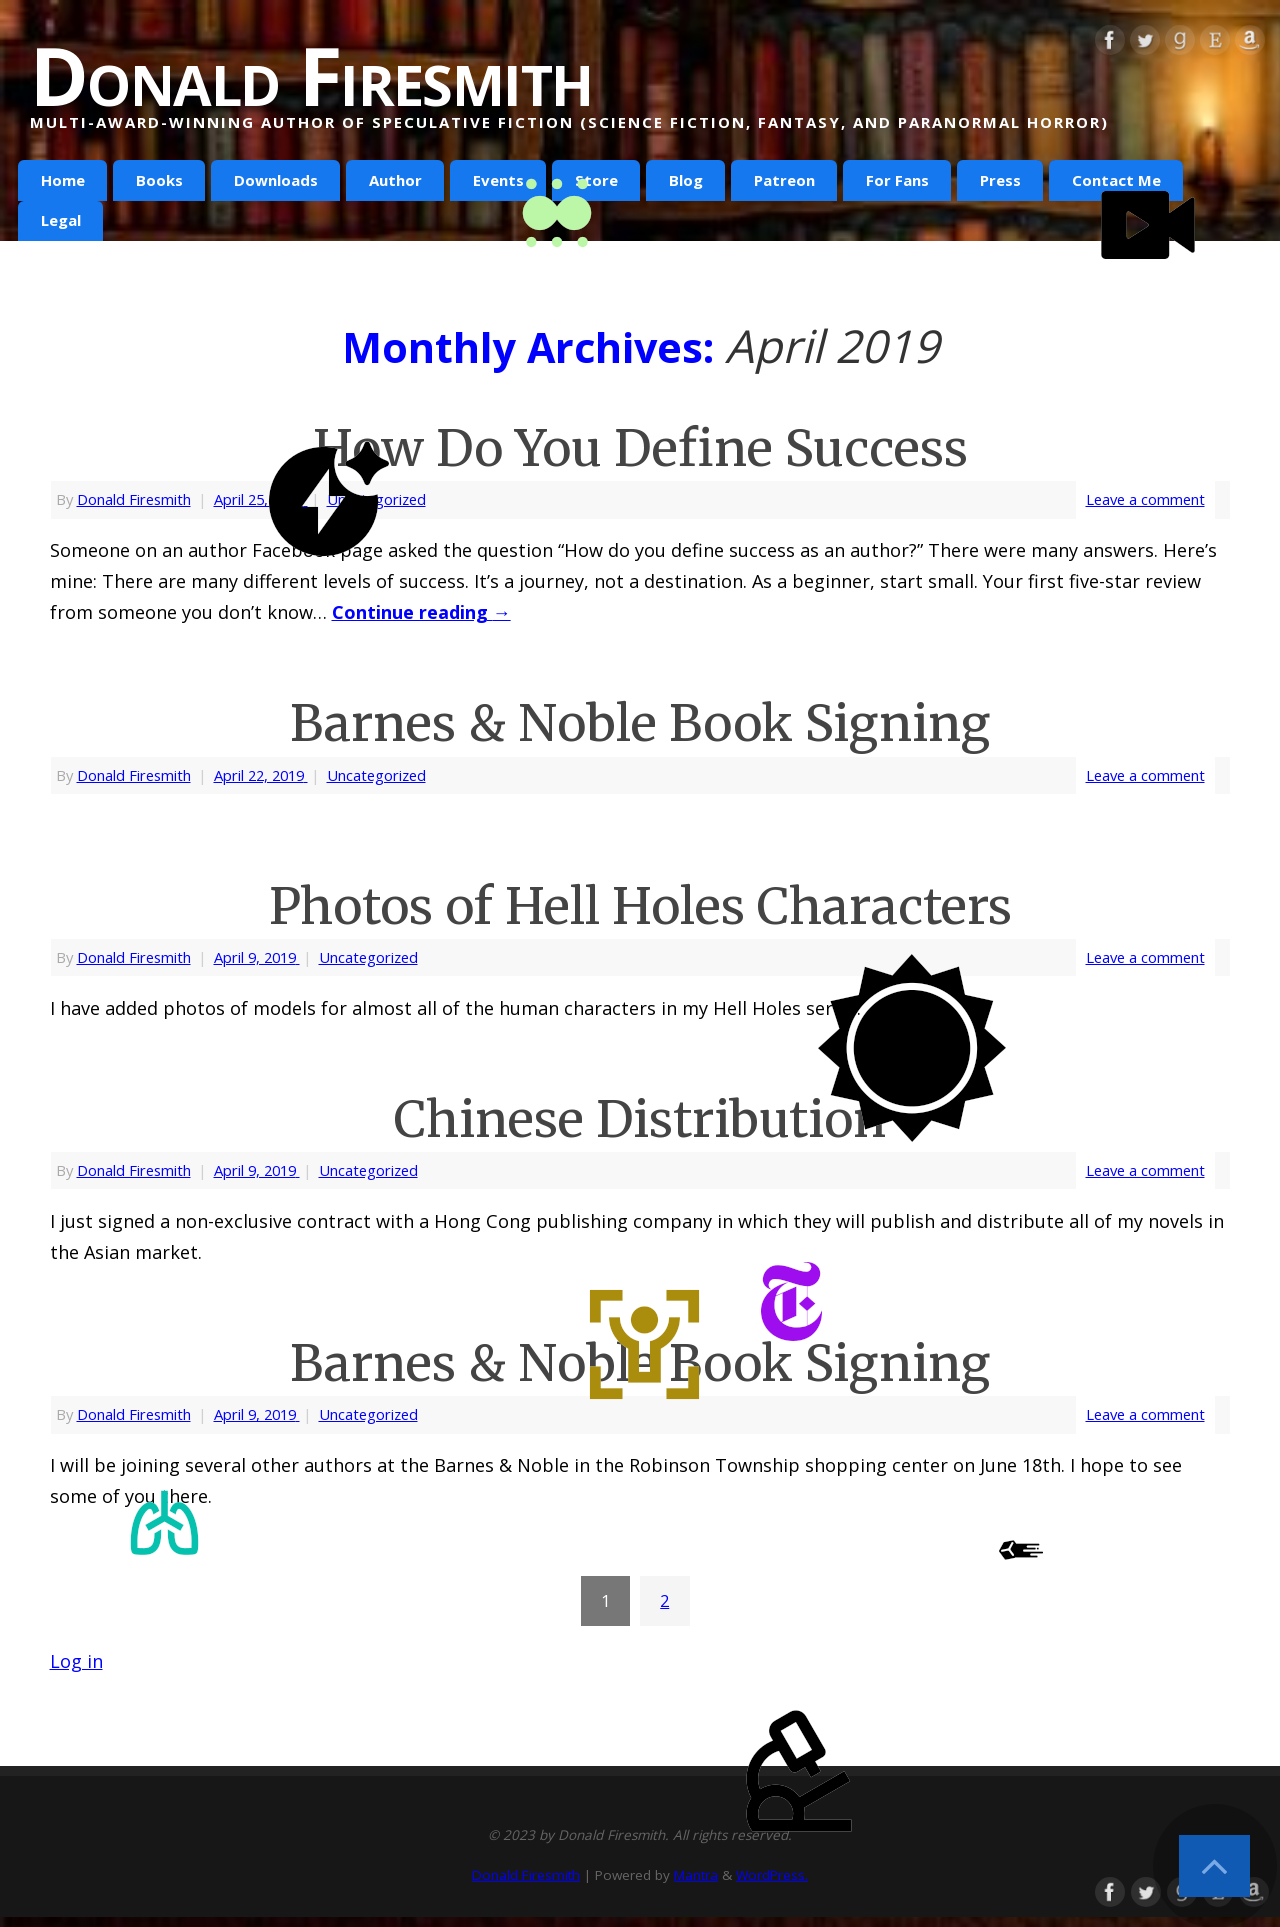 The image size is (1280, 1927). Describe the element at coordinates (323, 501) in the screenshot. I see `AI-powered DVD or media processing` at that location.